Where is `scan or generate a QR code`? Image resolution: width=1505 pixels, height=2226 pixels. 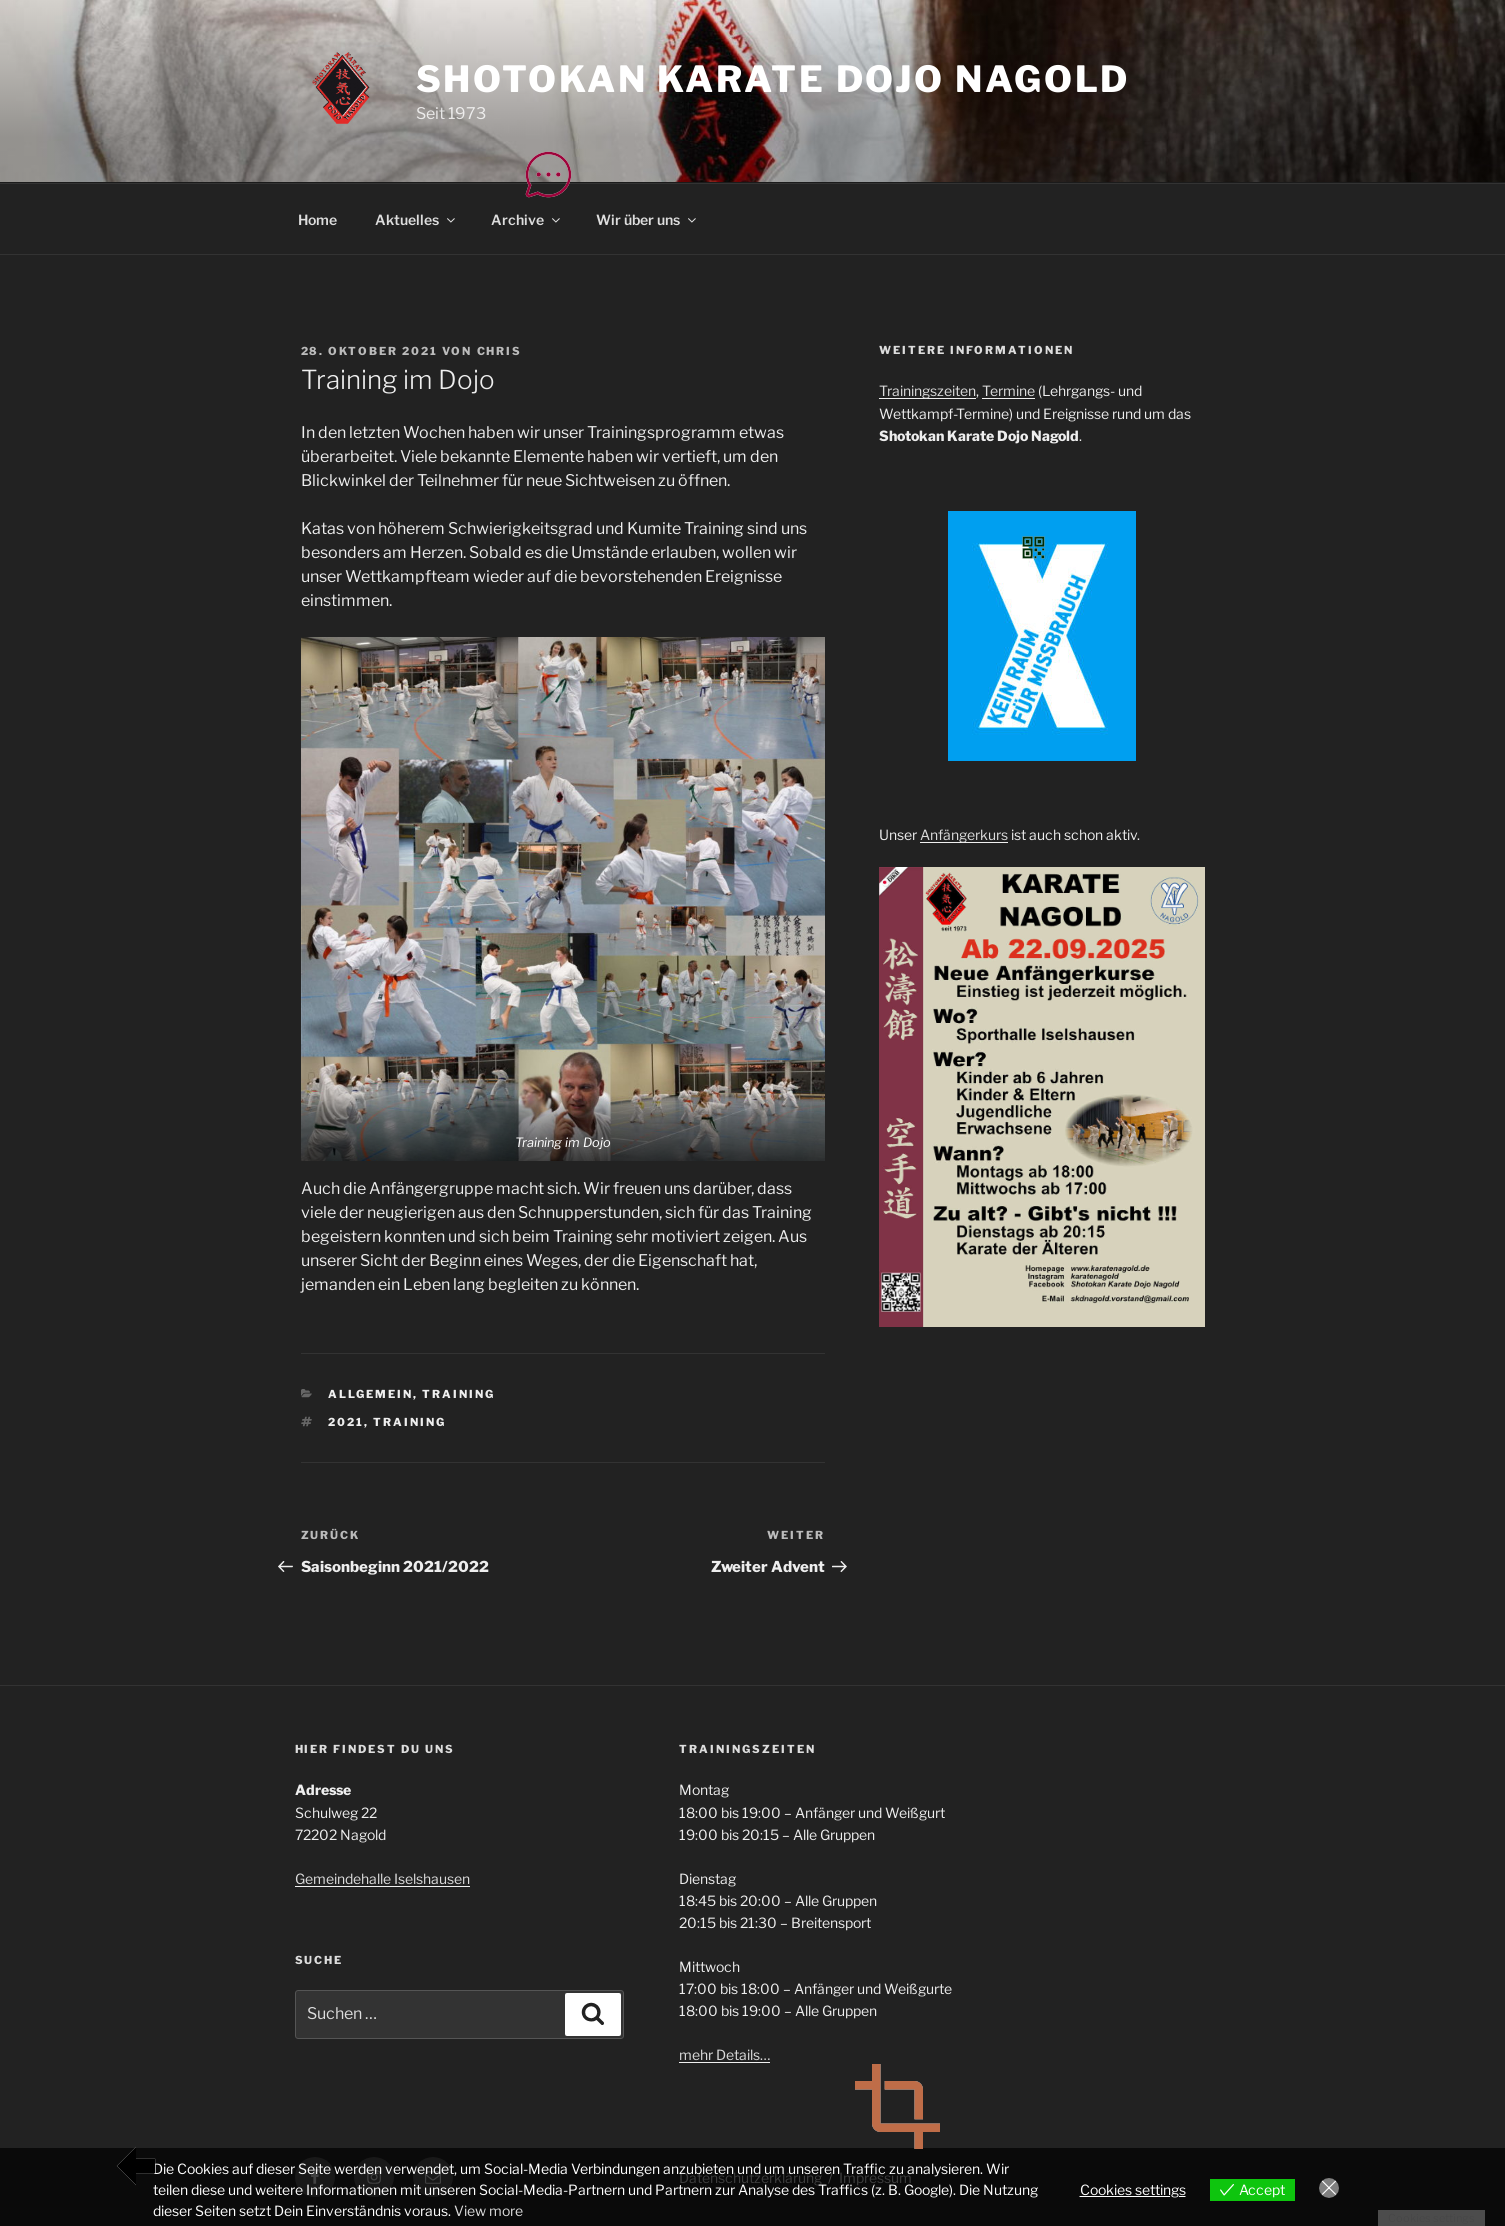 scan or generate a QR code is located at coordinates (1033, 547).